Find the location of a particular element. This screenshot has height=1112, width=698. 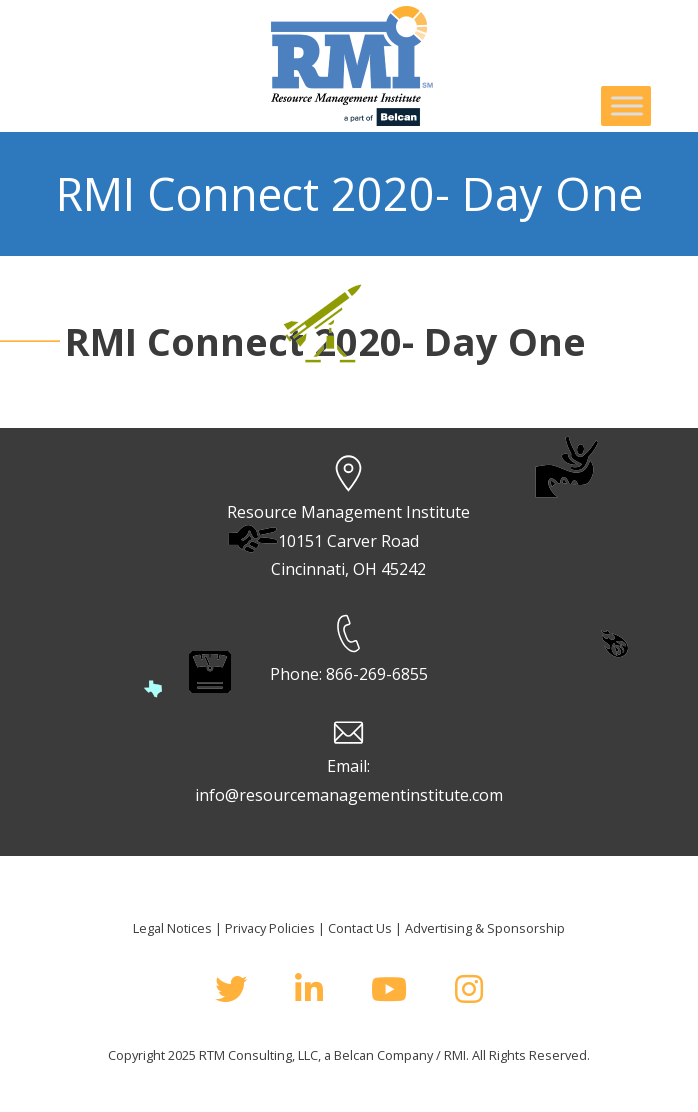

select texas as your region or state is located at coordinates (153, 689).